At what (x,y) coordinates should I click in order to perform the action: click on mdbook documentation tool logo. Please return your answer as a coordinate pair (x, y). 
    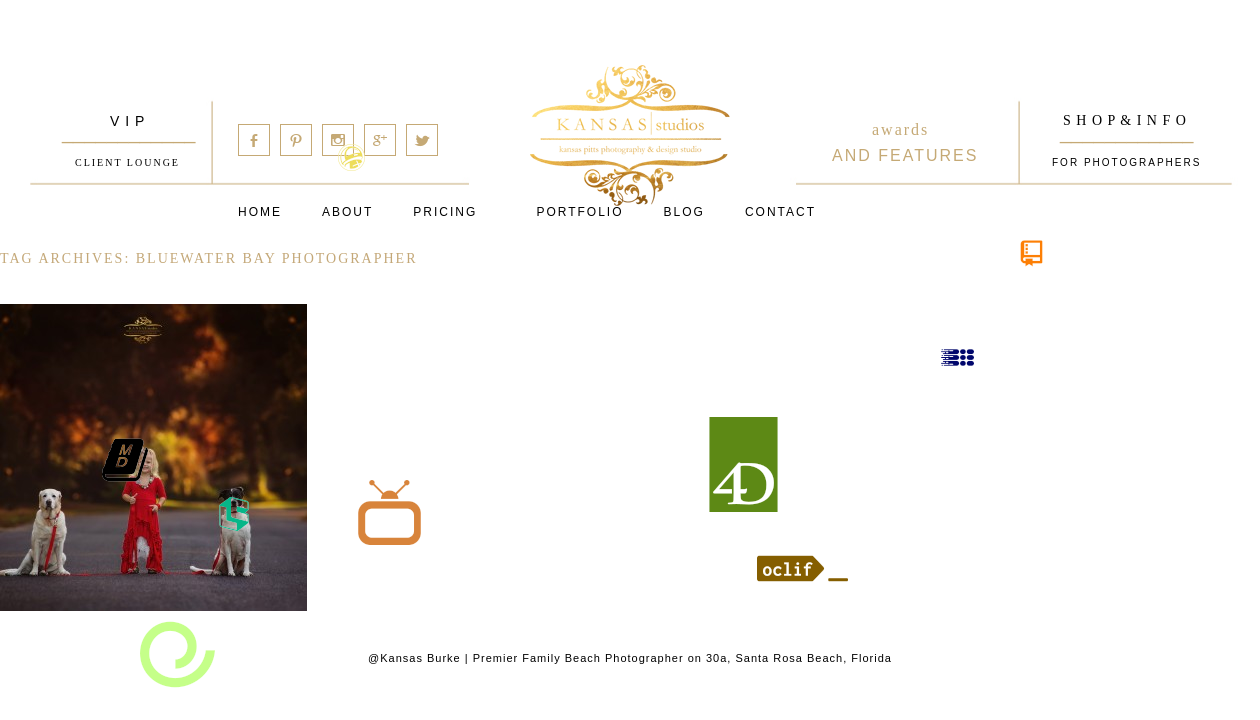
    Looking at the image, I should click on (125, 460).